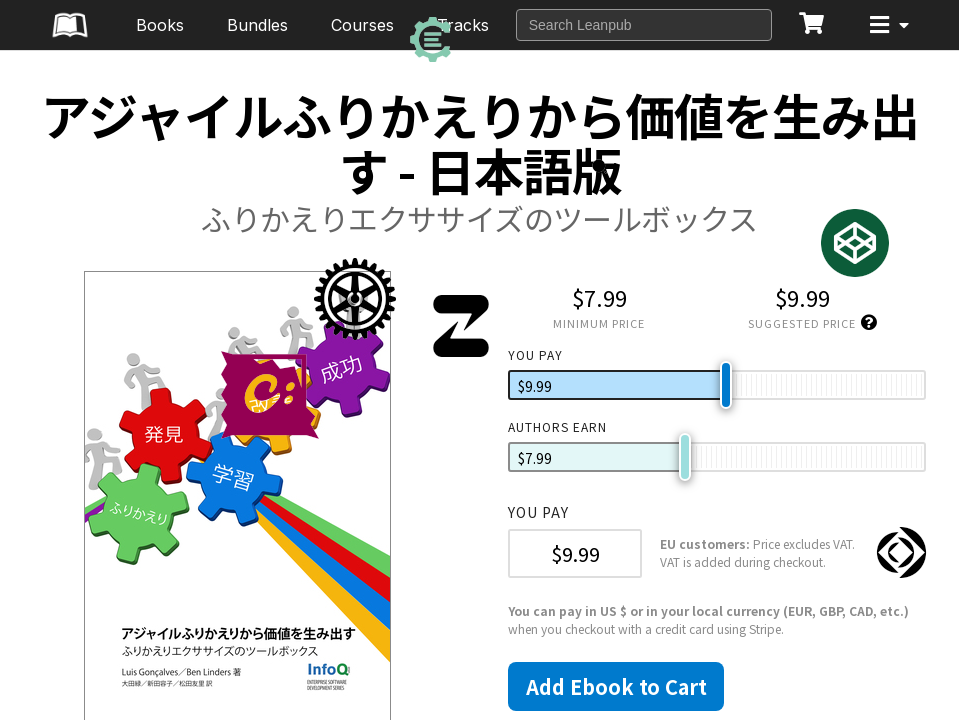 This screenshot has height=720, width=959. What do you see at coordinates (355, 299) in the screenshot?
I see `Rotary International organization logo` at bounding box center [355, 299].